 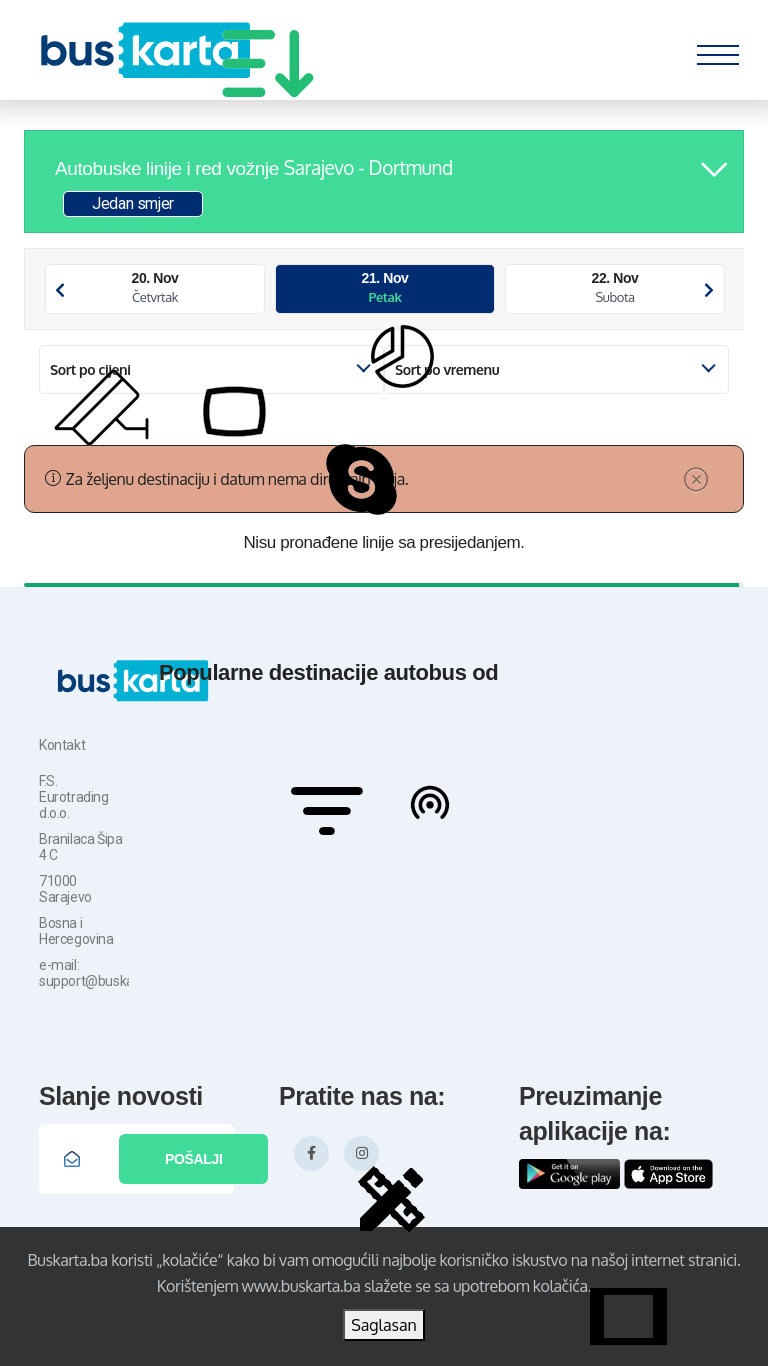 What do you see at coordinates (430, 803) in the screenshot?
I see `start a live broadcast or stream` at bounding box center [430, 803].